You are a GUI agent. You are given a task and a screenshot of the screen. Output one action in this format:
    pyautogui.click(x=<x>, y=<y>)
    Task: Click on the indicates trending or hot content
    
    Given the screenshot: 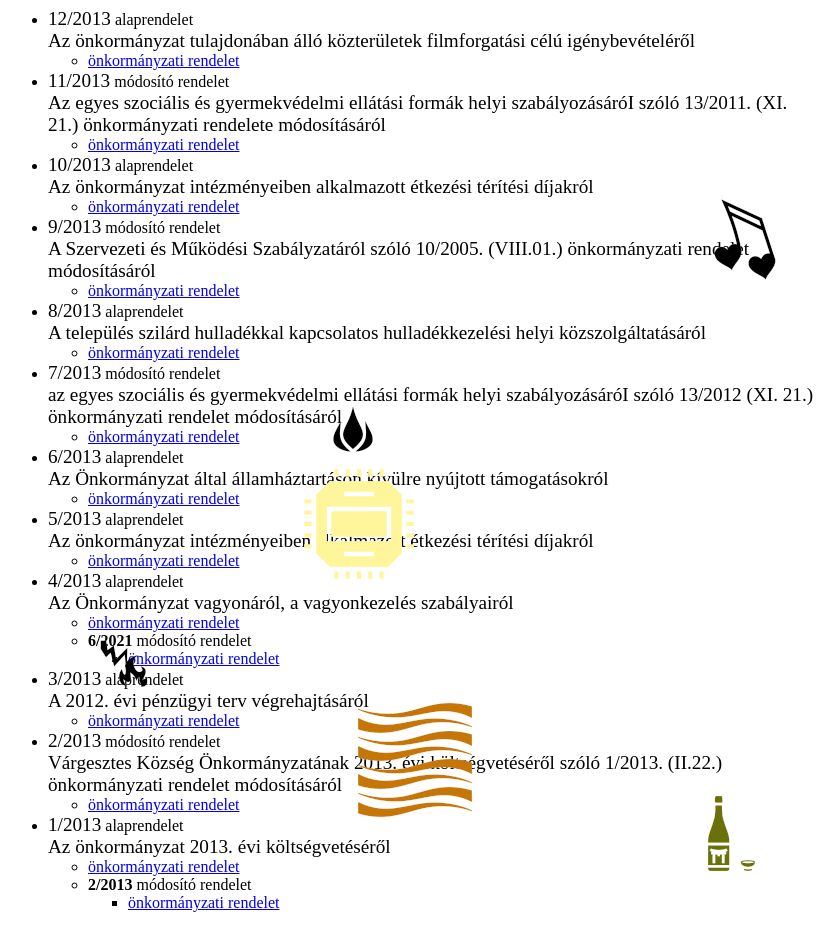 What is the action you would take?
    pyautogui.click(x=353, y=429)
    